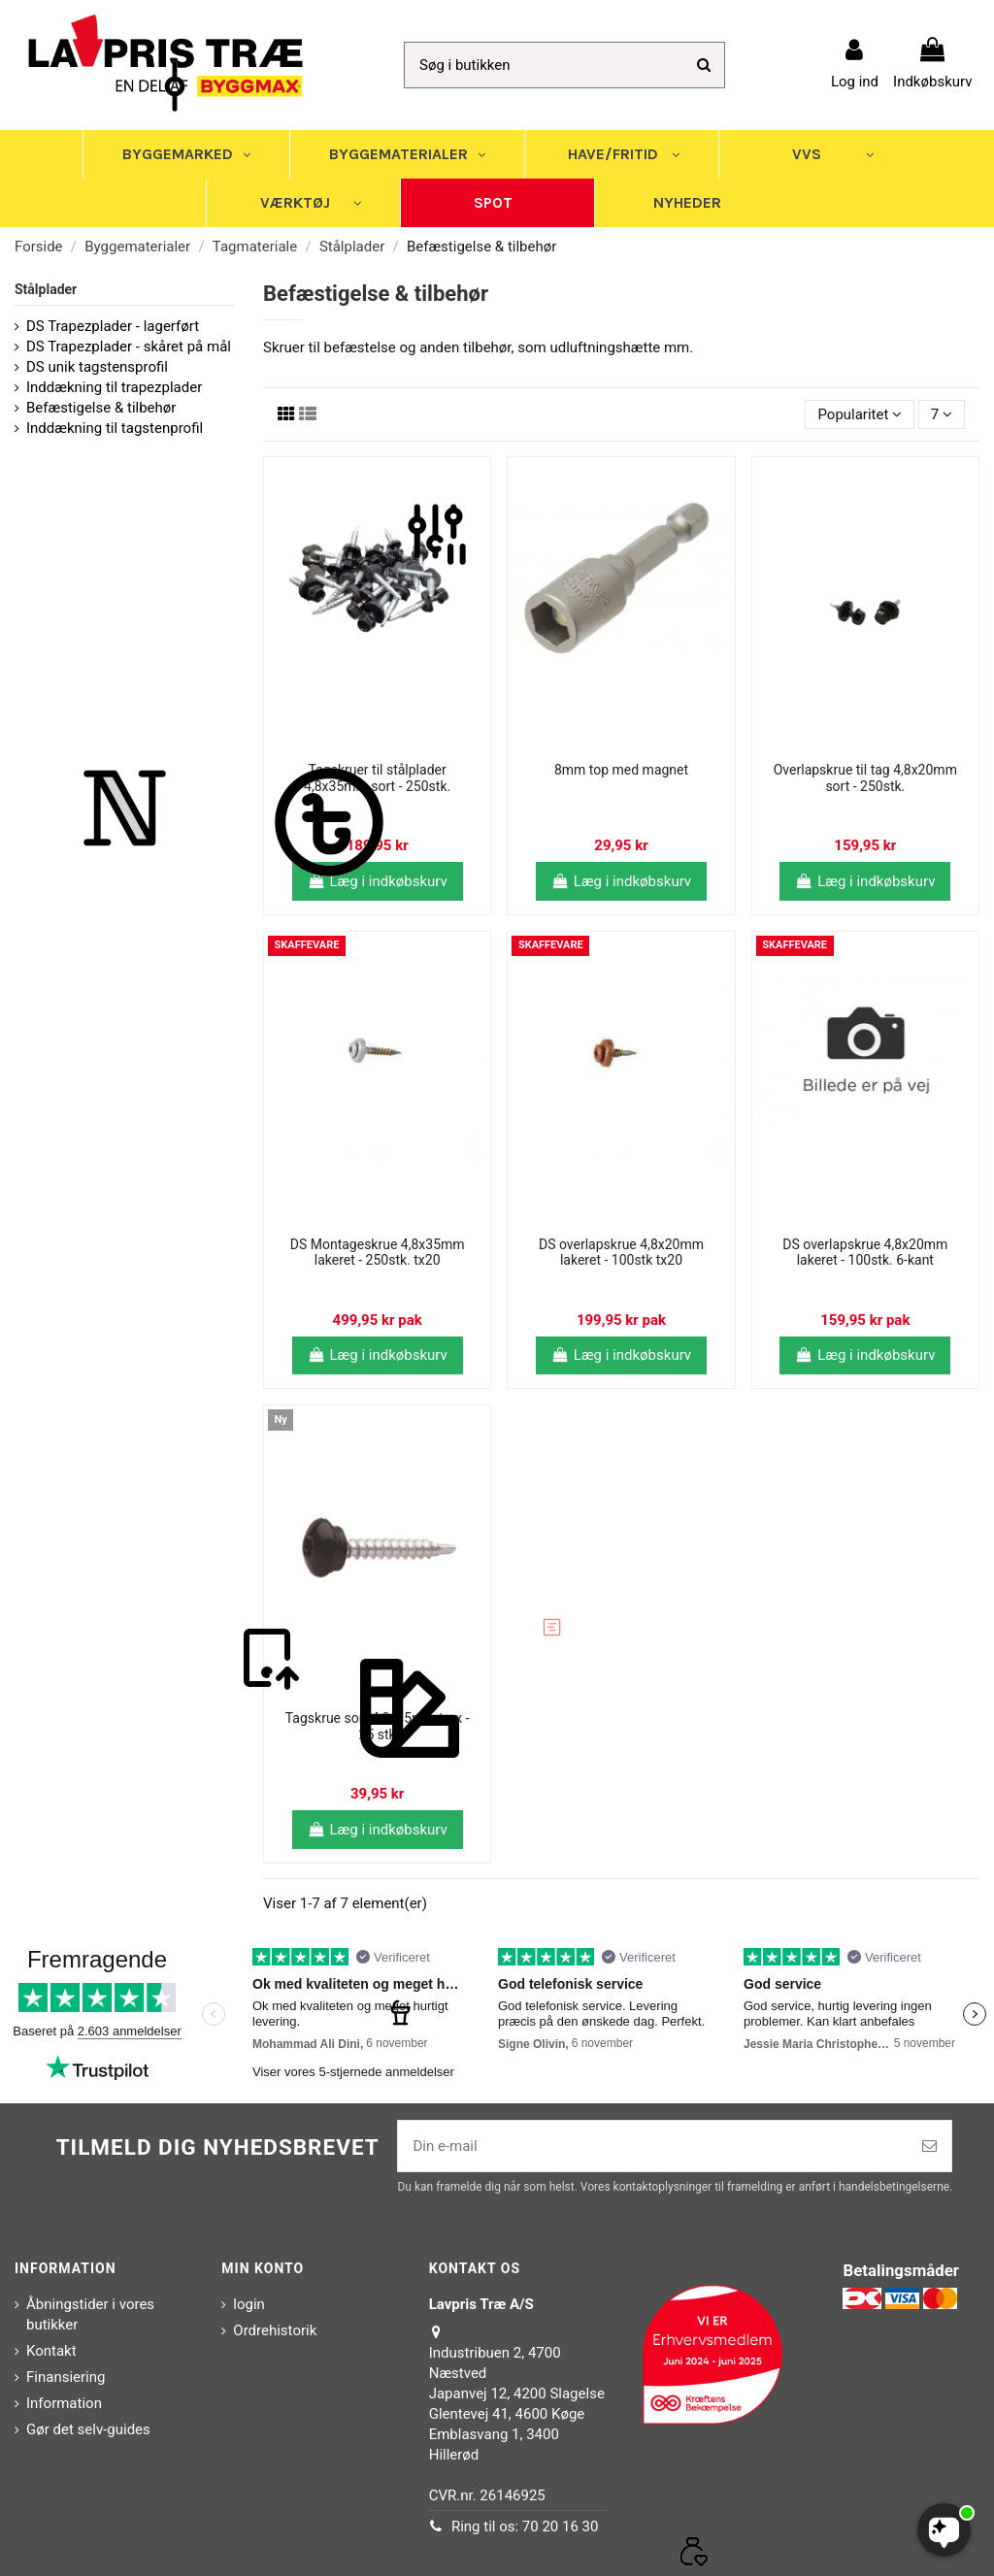 The width and height of the screenshot is (994, 2576). What do you see at coordinates (175, 86) in the screenshot?
I see `view commit history in version control` at bounding box center [175, 86].